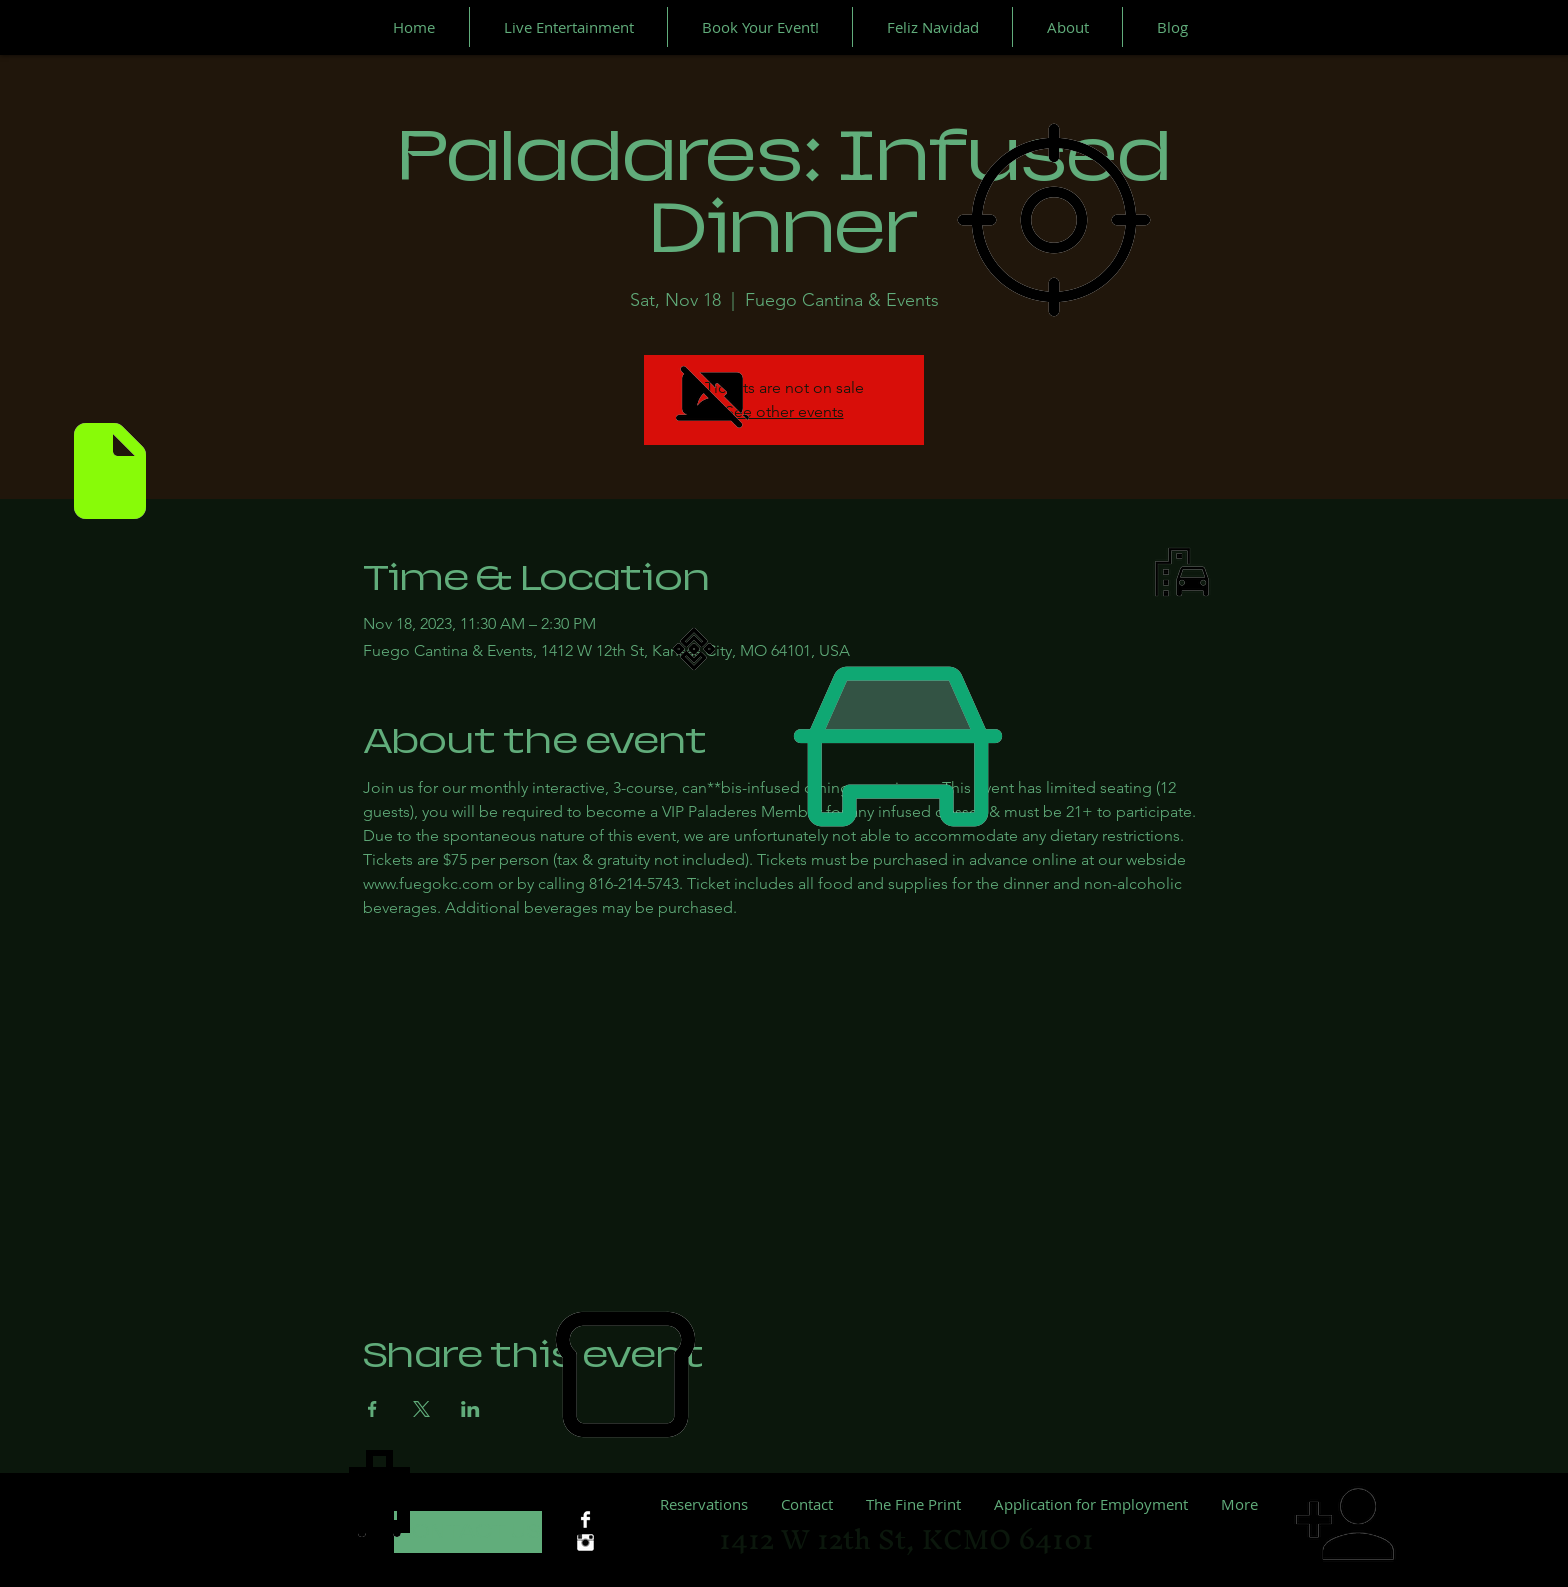  Describe the element at coordinates (625, 1374) in the screenshot. I see `browse bakery or bread products` at that location.